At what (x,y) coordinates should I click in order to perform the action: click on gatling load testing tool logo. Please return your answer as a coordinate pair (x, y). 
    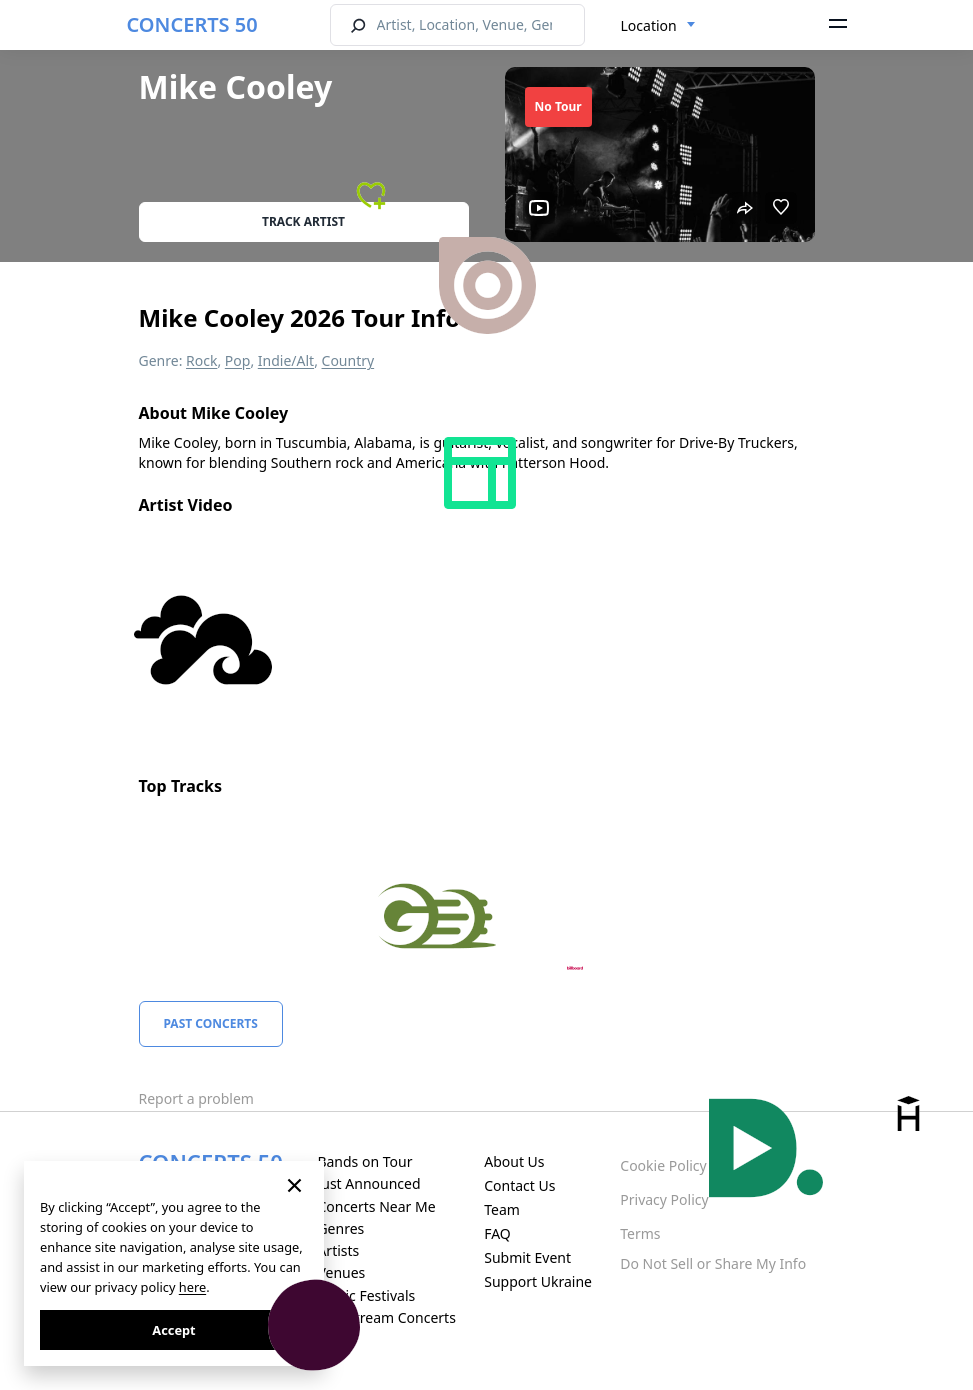
    Looking at the image, I should click on (437, 916).